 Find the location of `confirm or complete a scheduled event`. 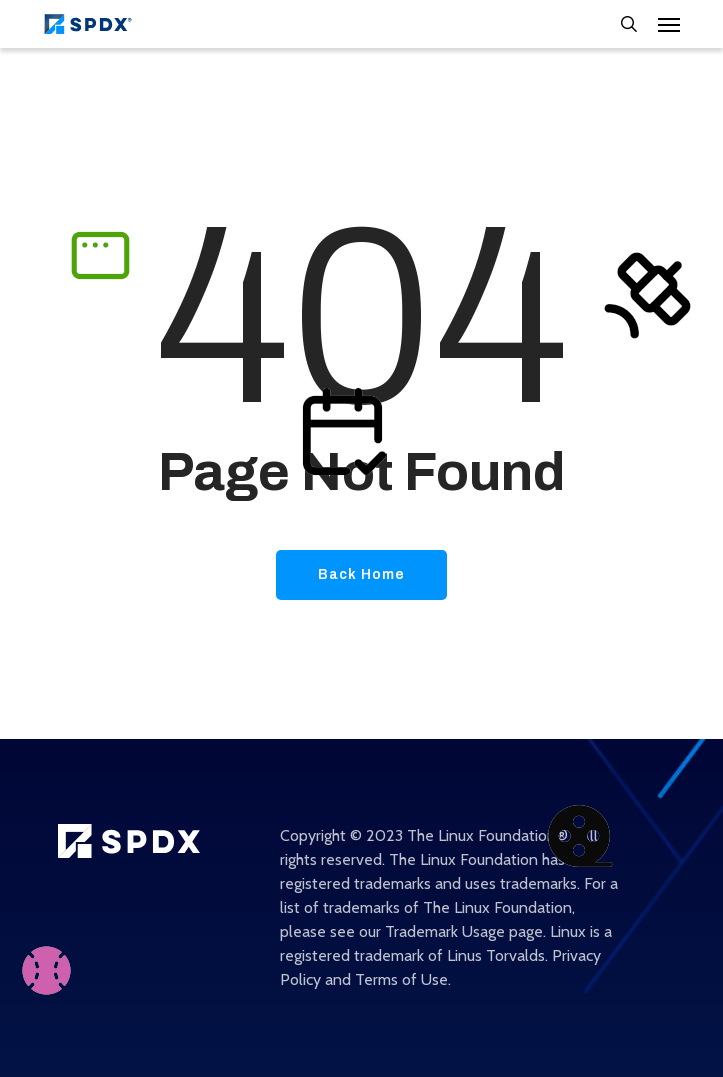

confirm or complete a scheduled event is located at coordinates (342, 431).